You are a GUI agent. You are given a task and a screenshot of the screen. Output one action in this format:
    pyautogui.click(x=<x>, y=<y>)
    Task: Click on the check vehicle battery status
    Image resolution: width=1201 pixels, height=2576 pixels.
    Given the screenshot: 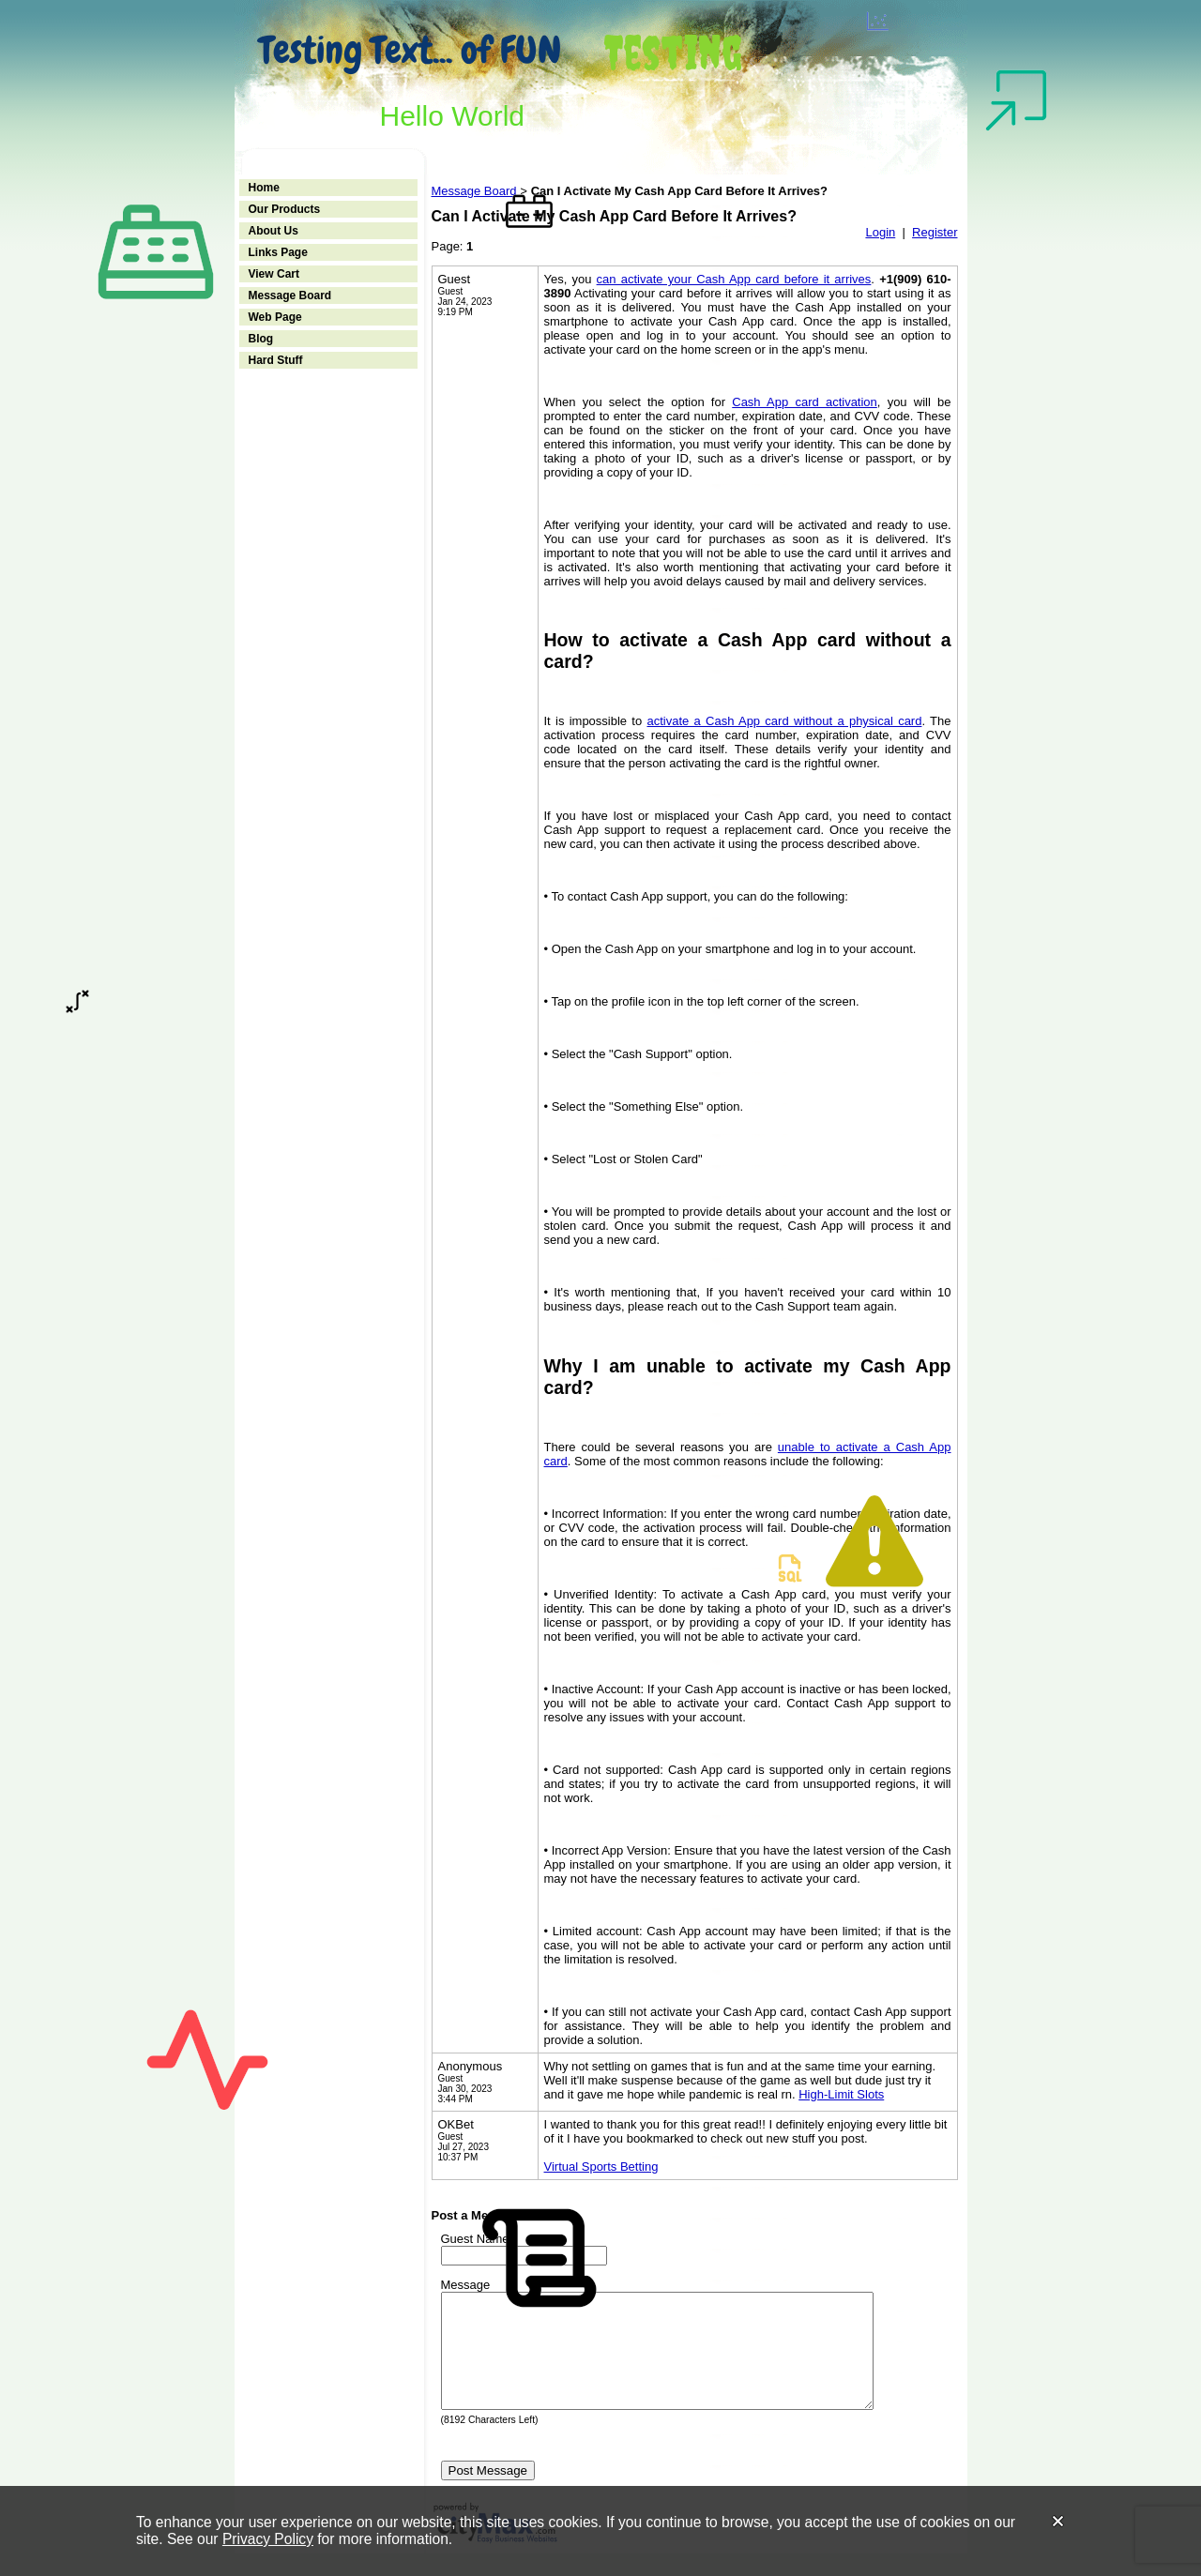 What is the action you would take?
    pyautogui.click(x=529, y=213)
    